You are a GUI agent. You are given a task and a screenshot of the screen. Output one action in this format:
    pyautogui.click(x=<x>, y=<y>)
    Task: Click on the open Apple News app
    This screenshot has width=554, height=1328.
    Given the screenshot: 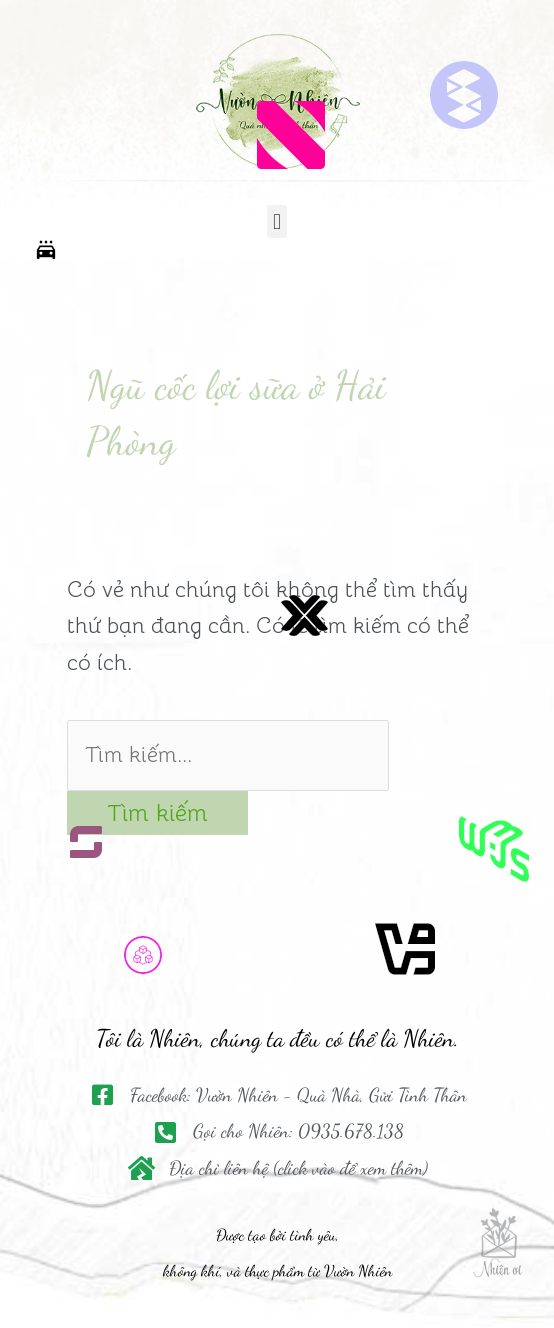 What is the action you would take?
    pyautogui.click(x=291, y=135)
    